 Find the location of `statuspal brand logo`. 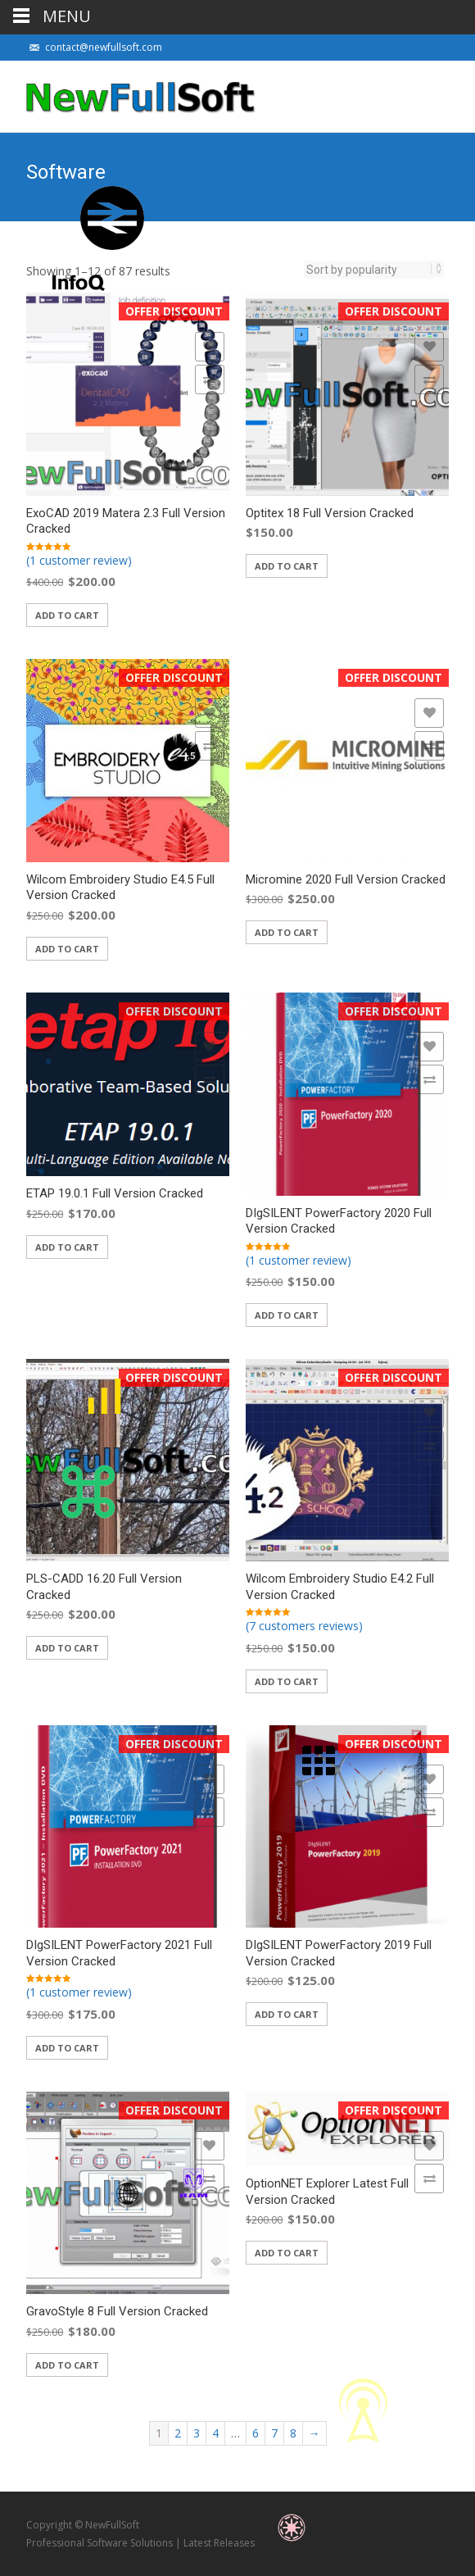

statuspal brand logo is located at coordinates (363, 2410).